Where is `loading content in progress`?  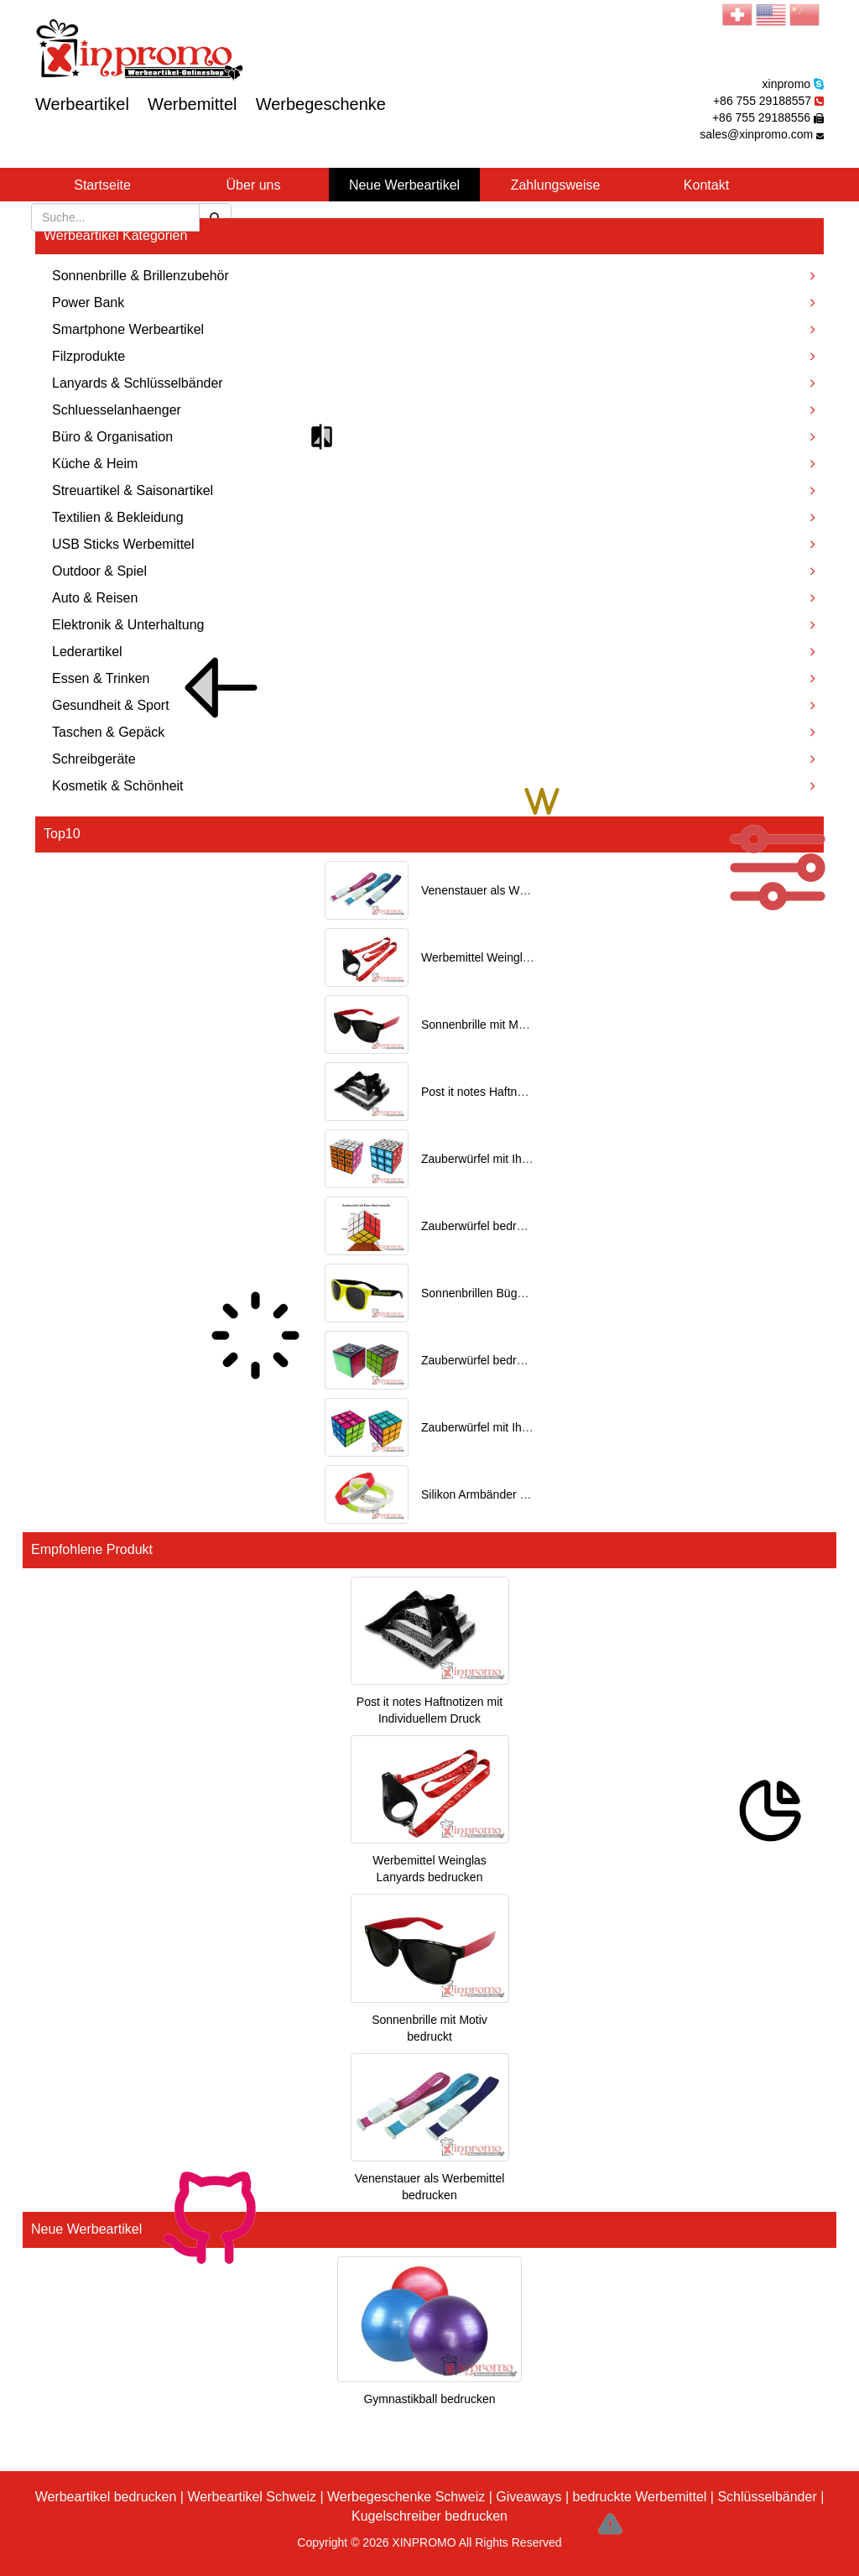 loading content in progress is located at coordinates (255, 1335).